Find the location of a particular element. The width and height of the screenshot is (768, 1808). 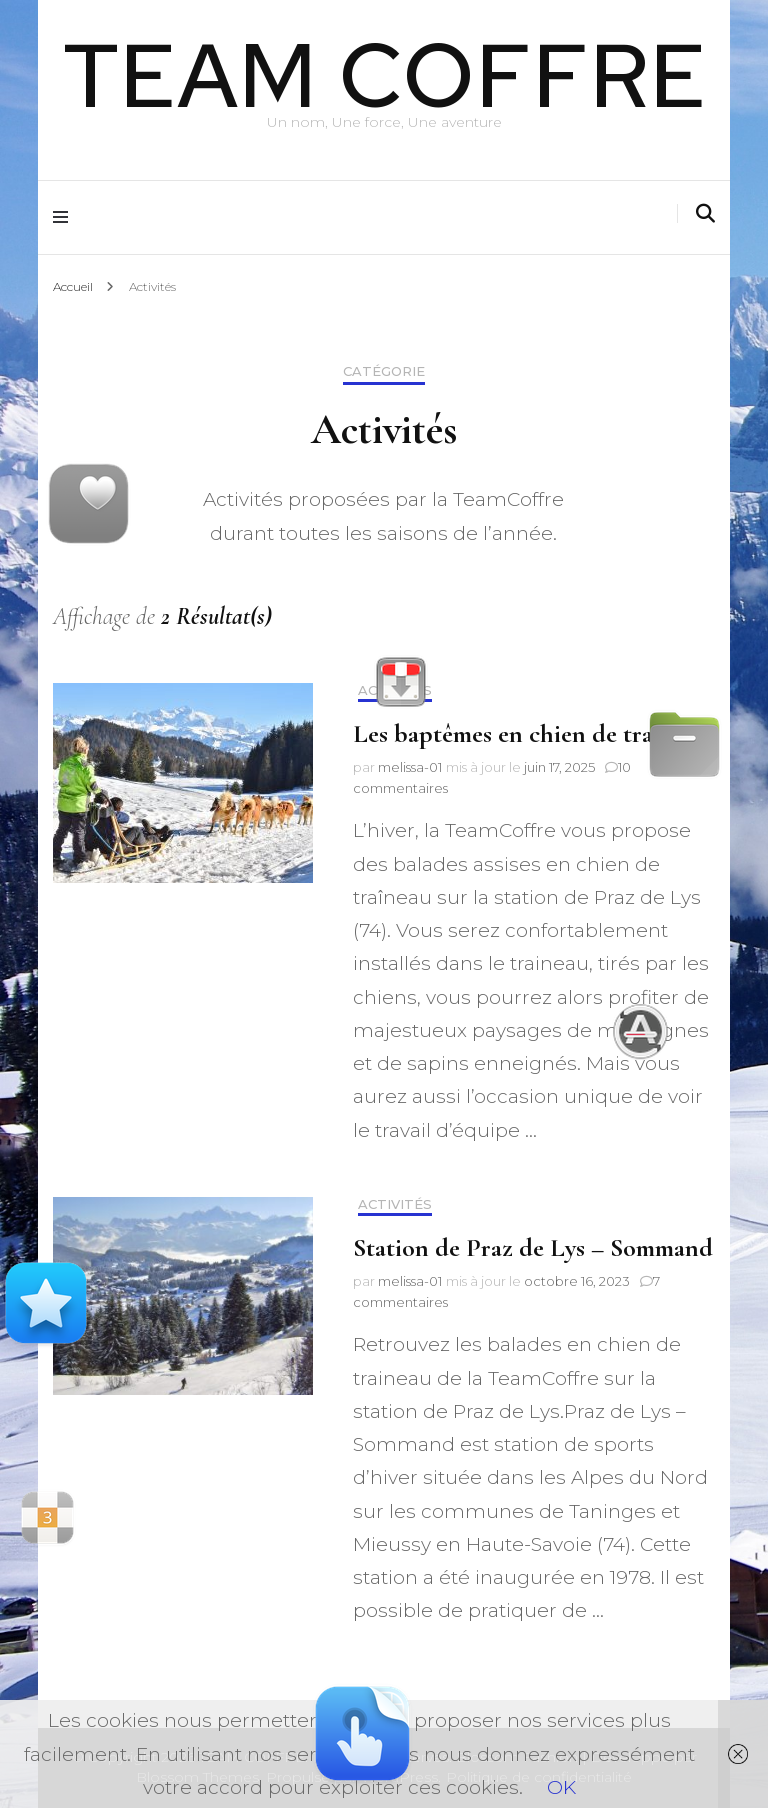

open the file manager application is located at coordinates (684, 744).